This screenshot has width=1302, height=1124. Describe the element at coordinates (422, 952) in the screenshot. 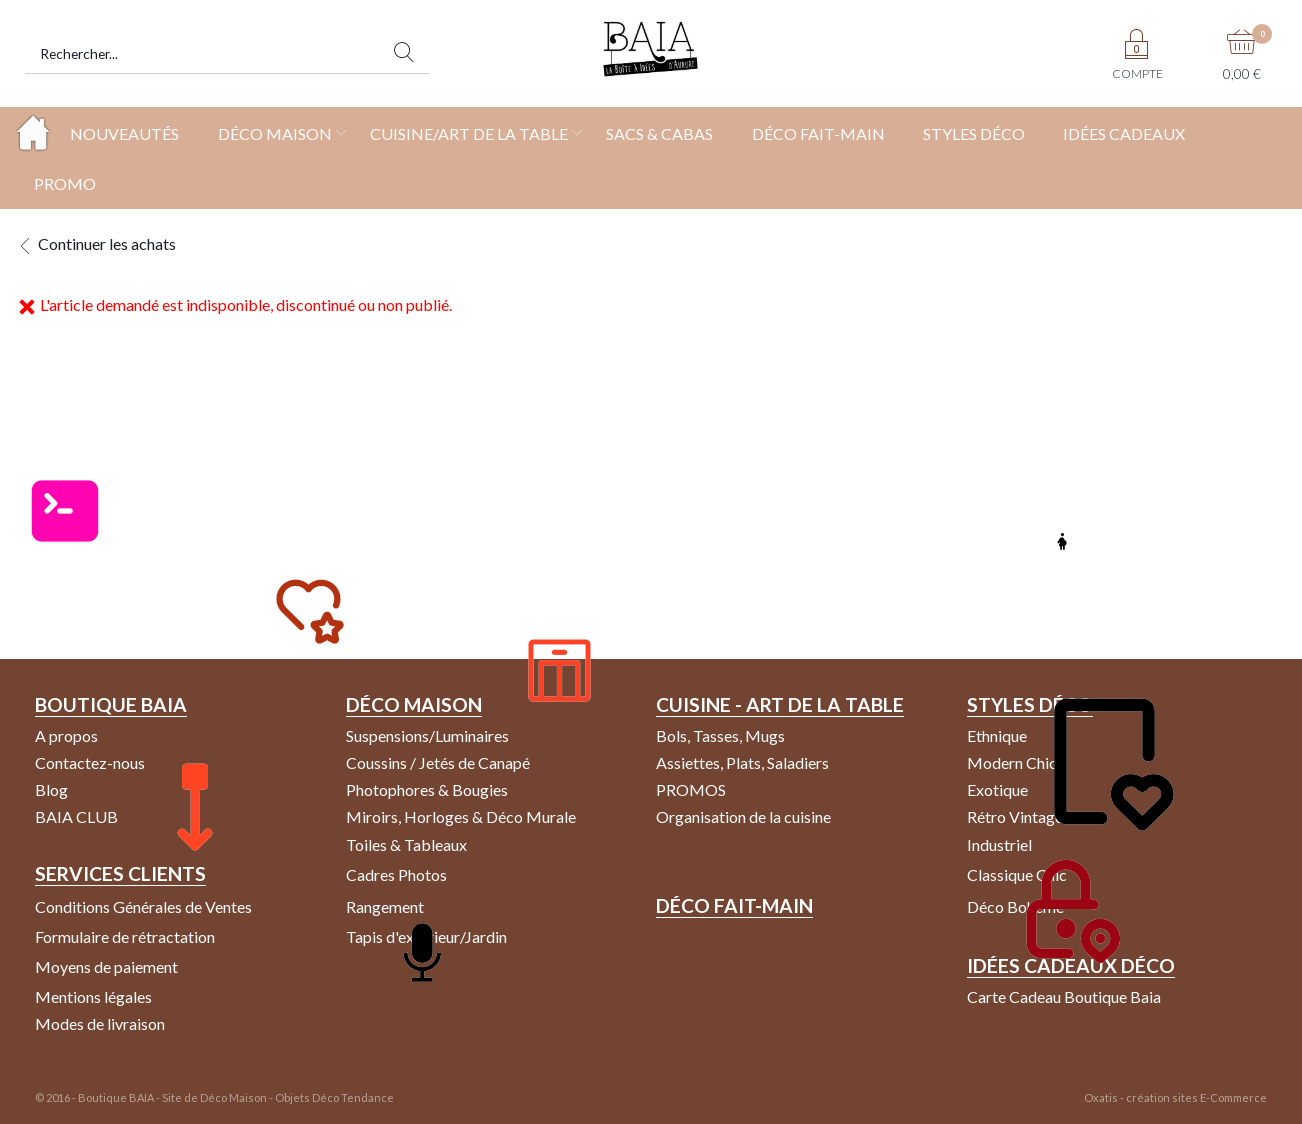

I see `tap to use voice input` at that location.